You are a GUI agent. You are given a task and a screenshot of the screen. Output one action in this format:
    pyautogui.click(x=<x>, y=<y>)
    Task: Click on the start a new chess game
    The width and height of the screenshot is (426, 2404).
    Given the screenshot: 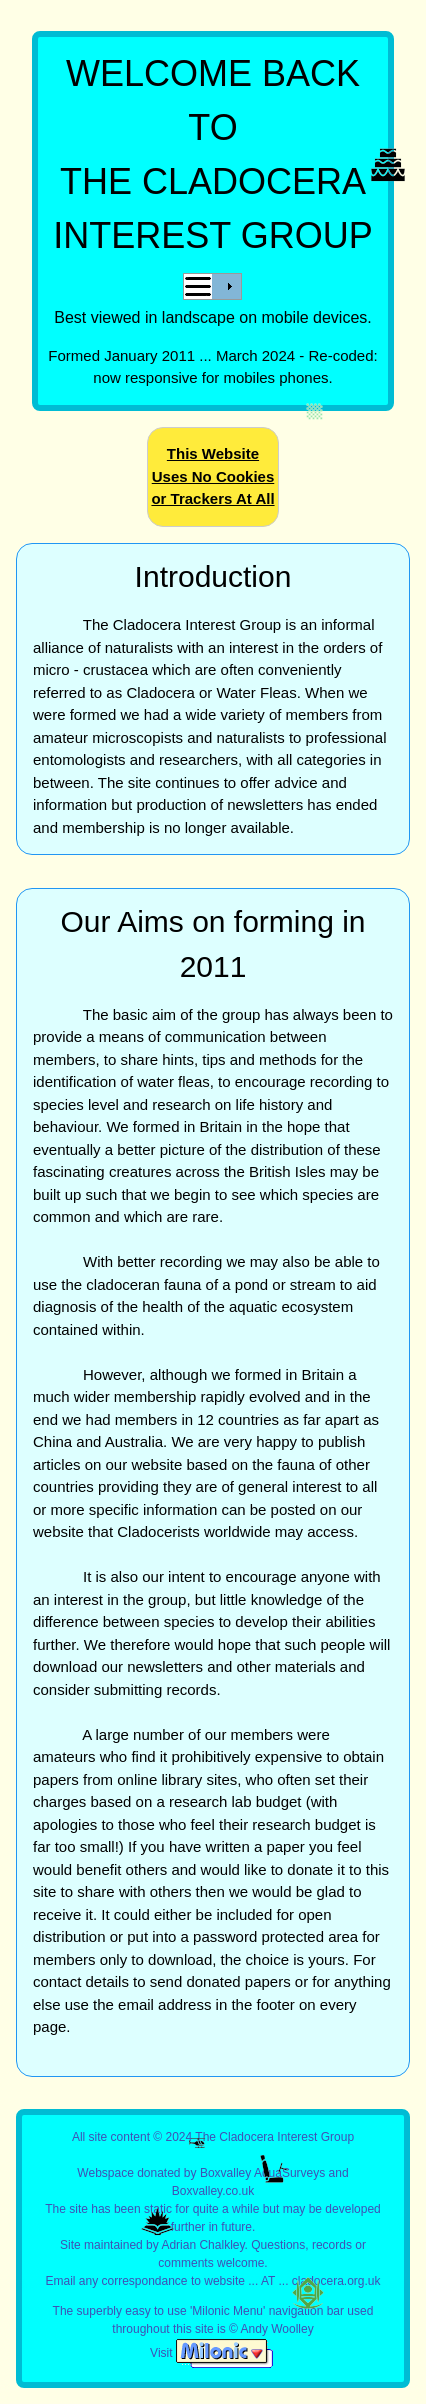 What is the action you would take?
    pyautogui.click(x=314, y=411)
    